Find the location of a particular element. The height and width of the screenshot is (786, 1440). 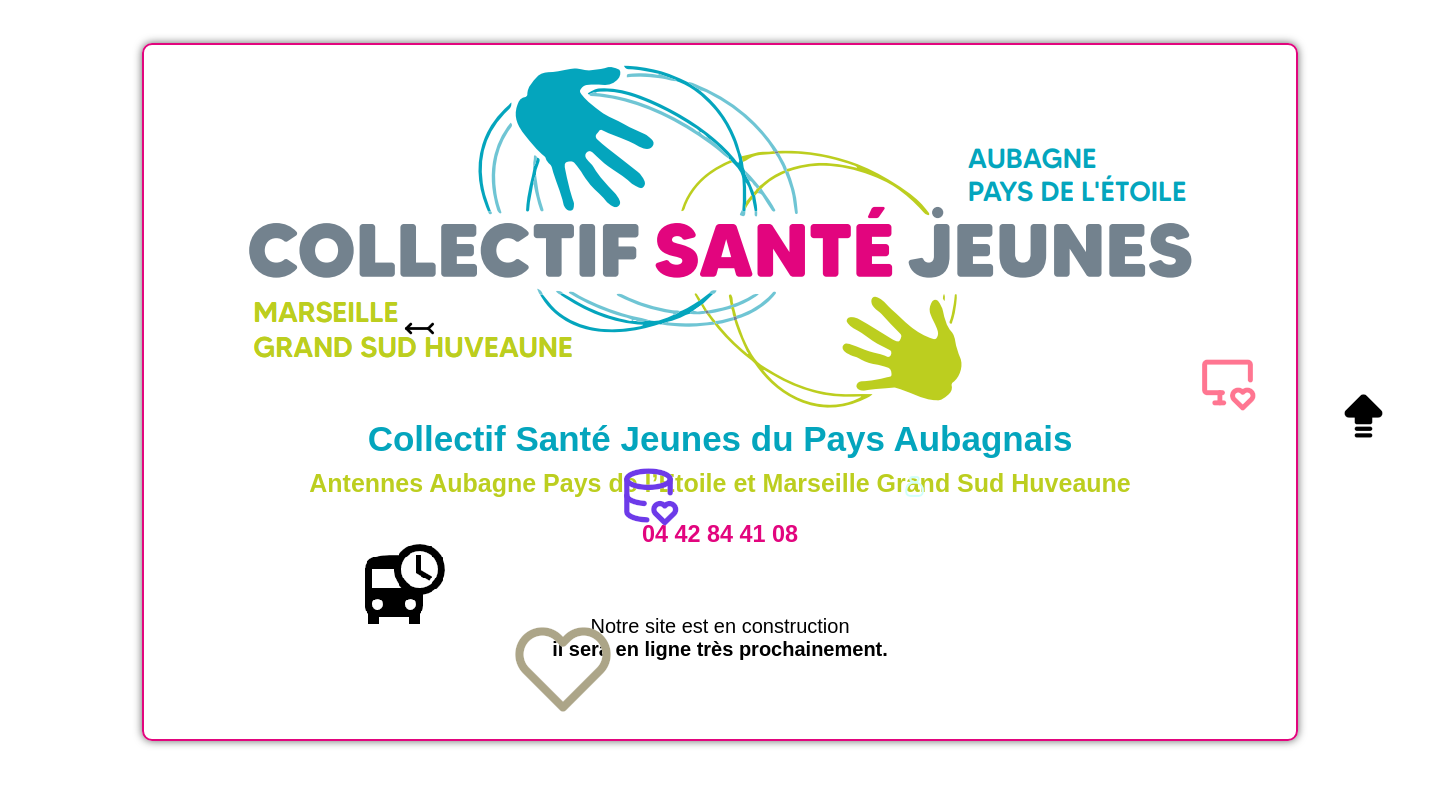

upload multiple files is located at coordinates (1363, 415).